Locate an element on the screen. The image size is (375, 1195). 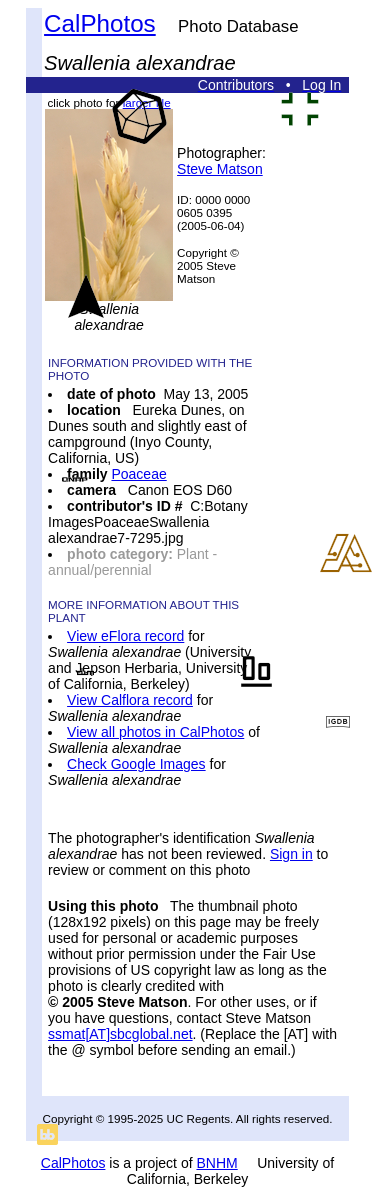
align items to the bottom of a container is located at coordinates (256, 671).